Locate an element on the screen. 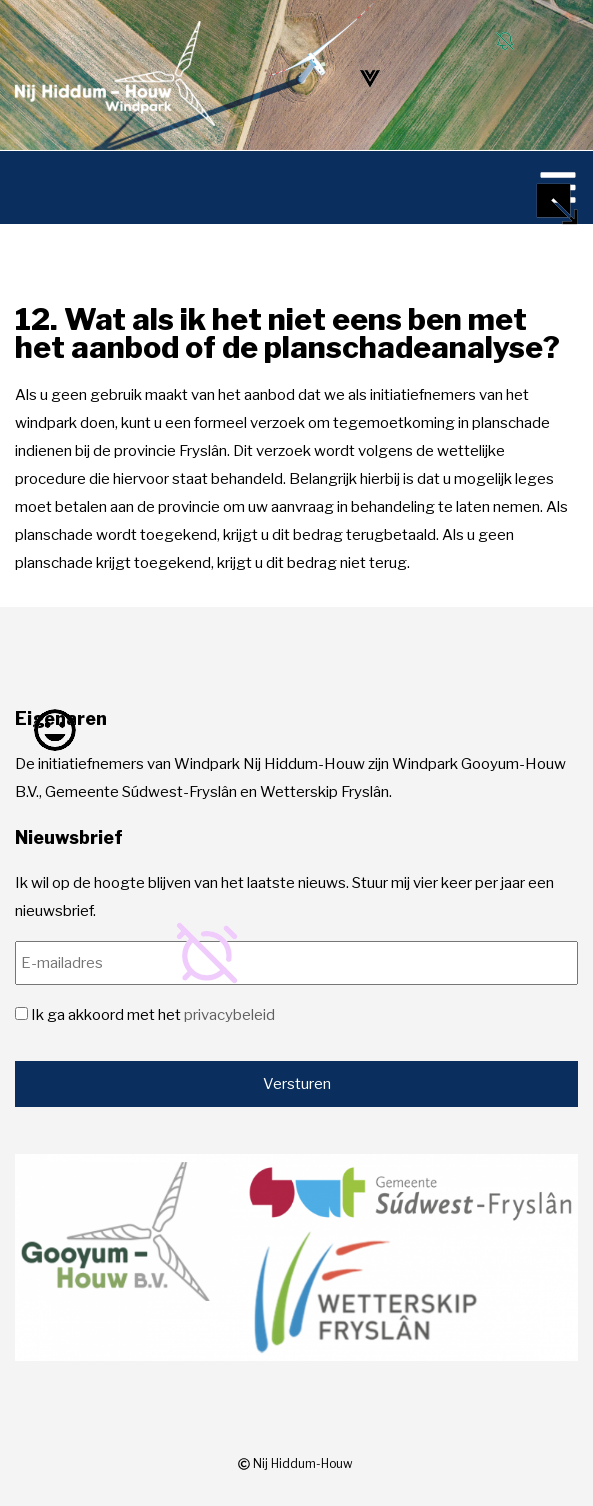  disable or turn off alarm is located at coordinates (207, 953).